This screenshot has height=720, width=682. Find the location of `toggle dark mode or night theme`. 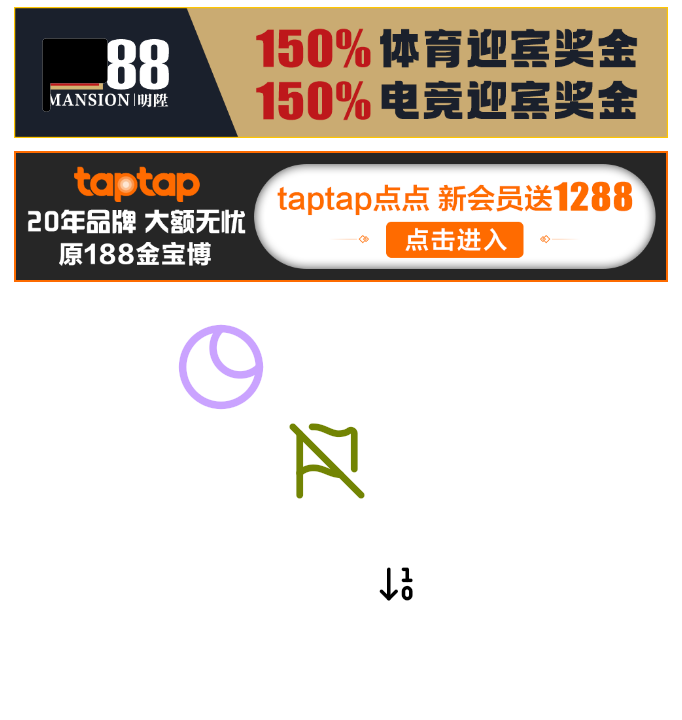

toggle dark mode or night theme is located at coordinates (221, 367).